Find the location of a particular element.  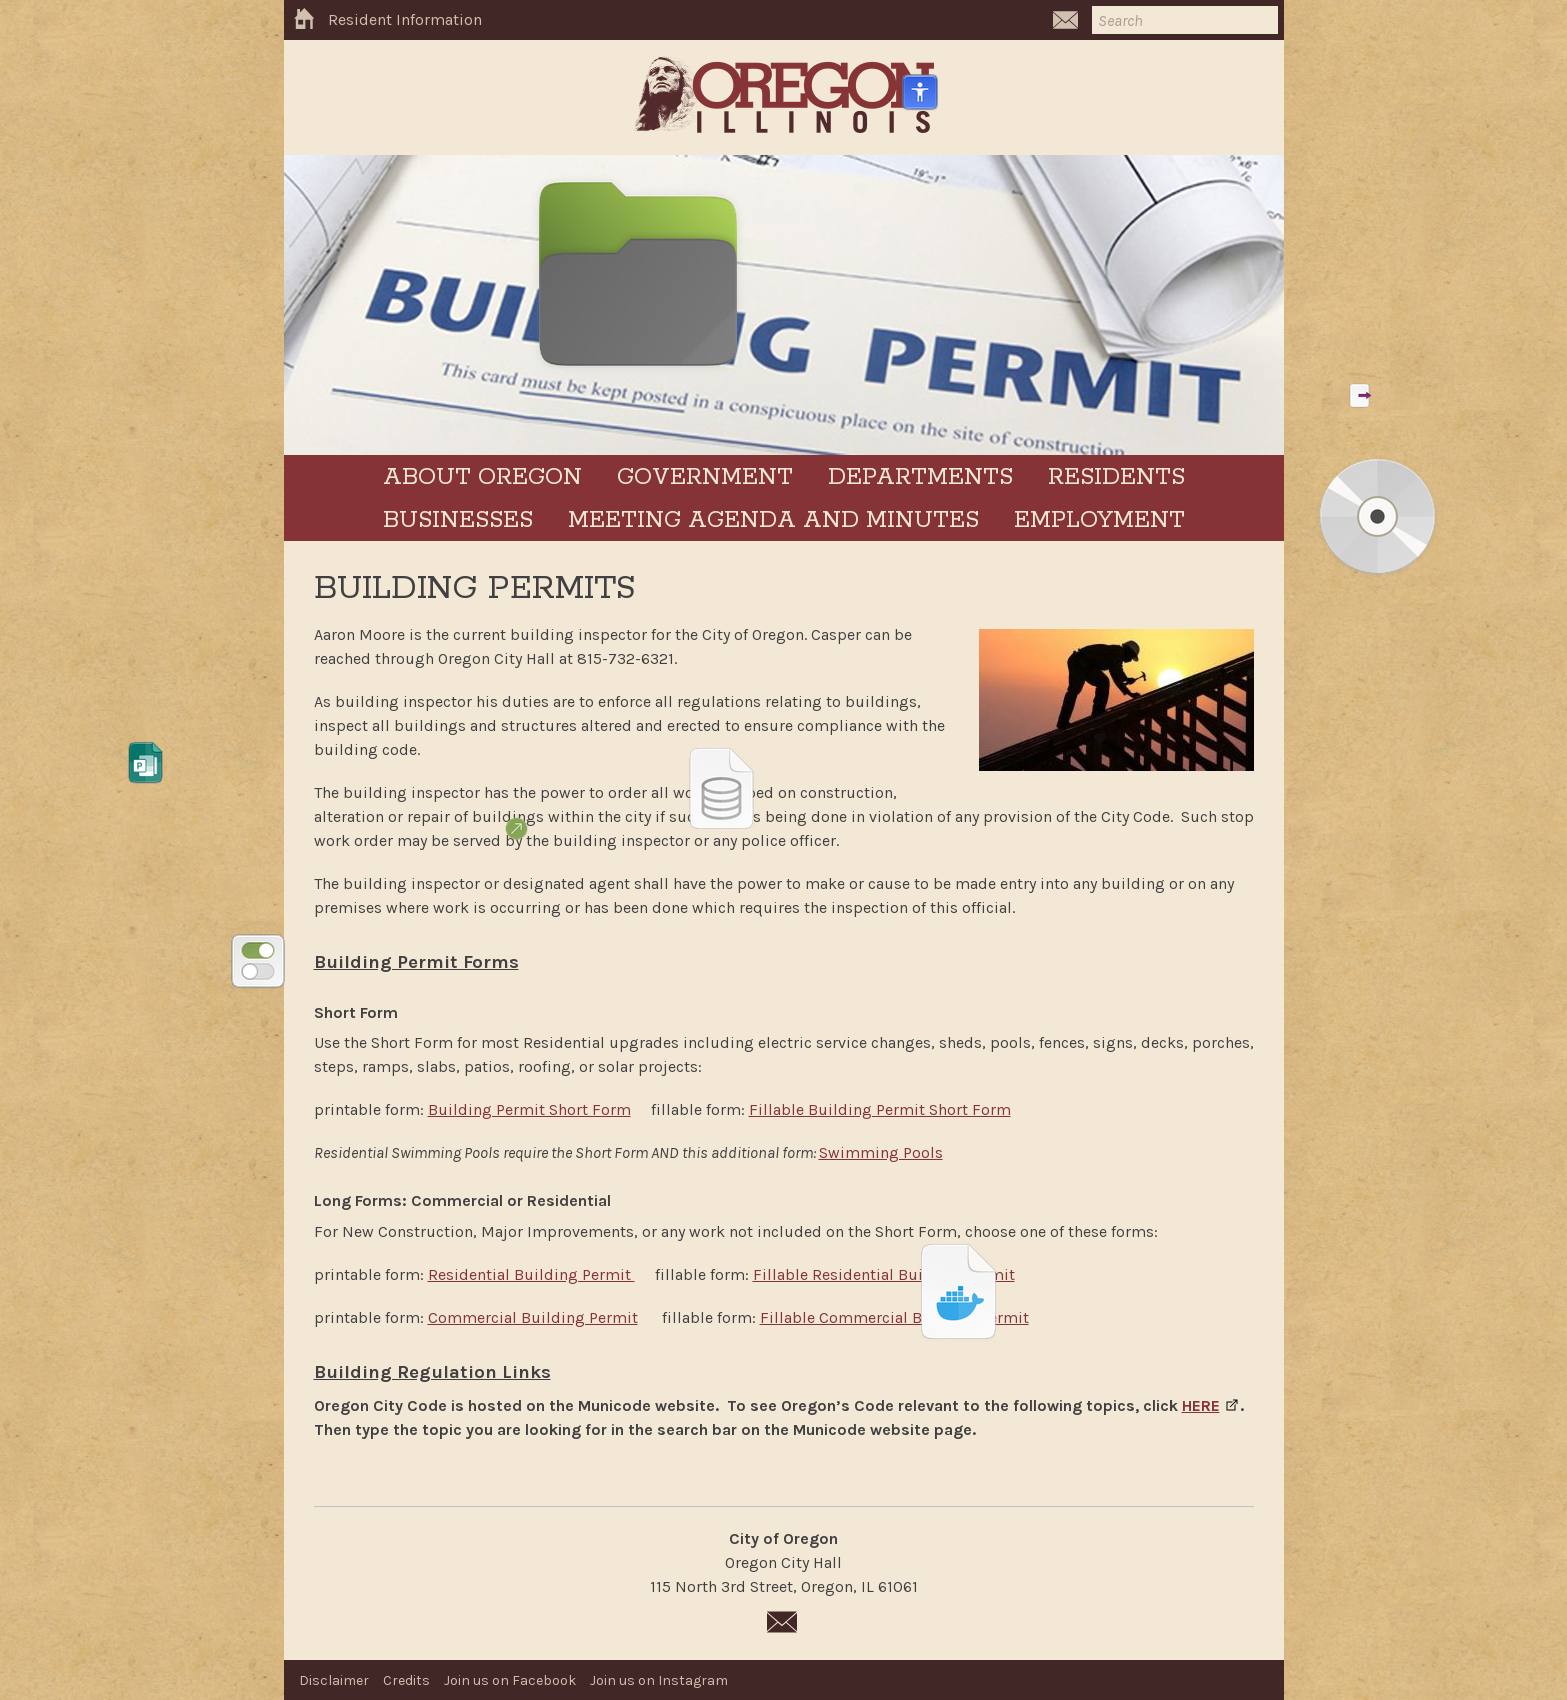

a dockerfile or docker configuration file is located at coordinates (958, 1291).